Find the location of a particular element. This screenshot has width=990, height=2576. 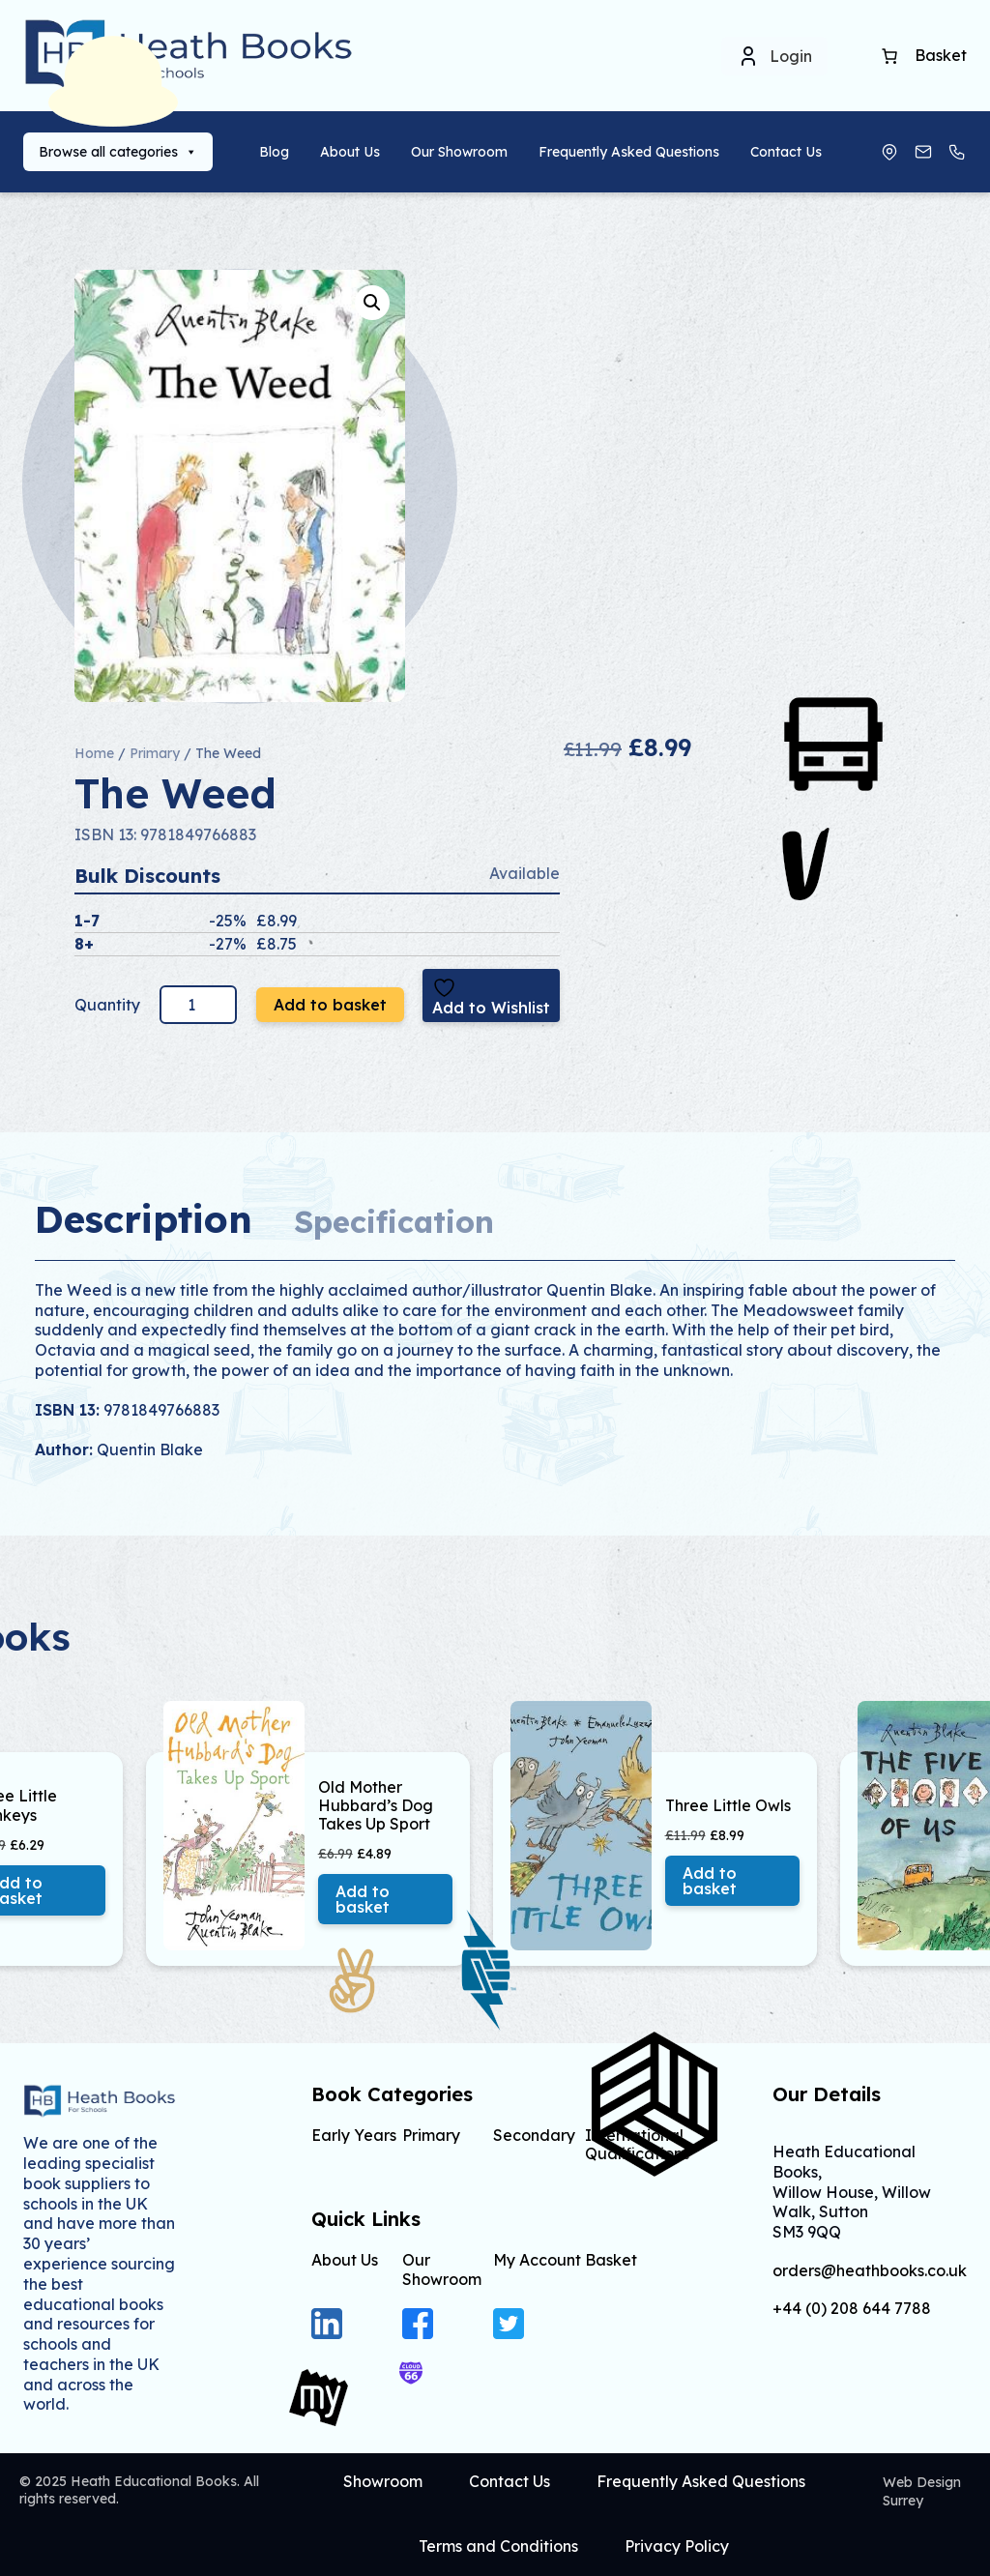

open BookMyShow app is located at coordinates (318, 2397).